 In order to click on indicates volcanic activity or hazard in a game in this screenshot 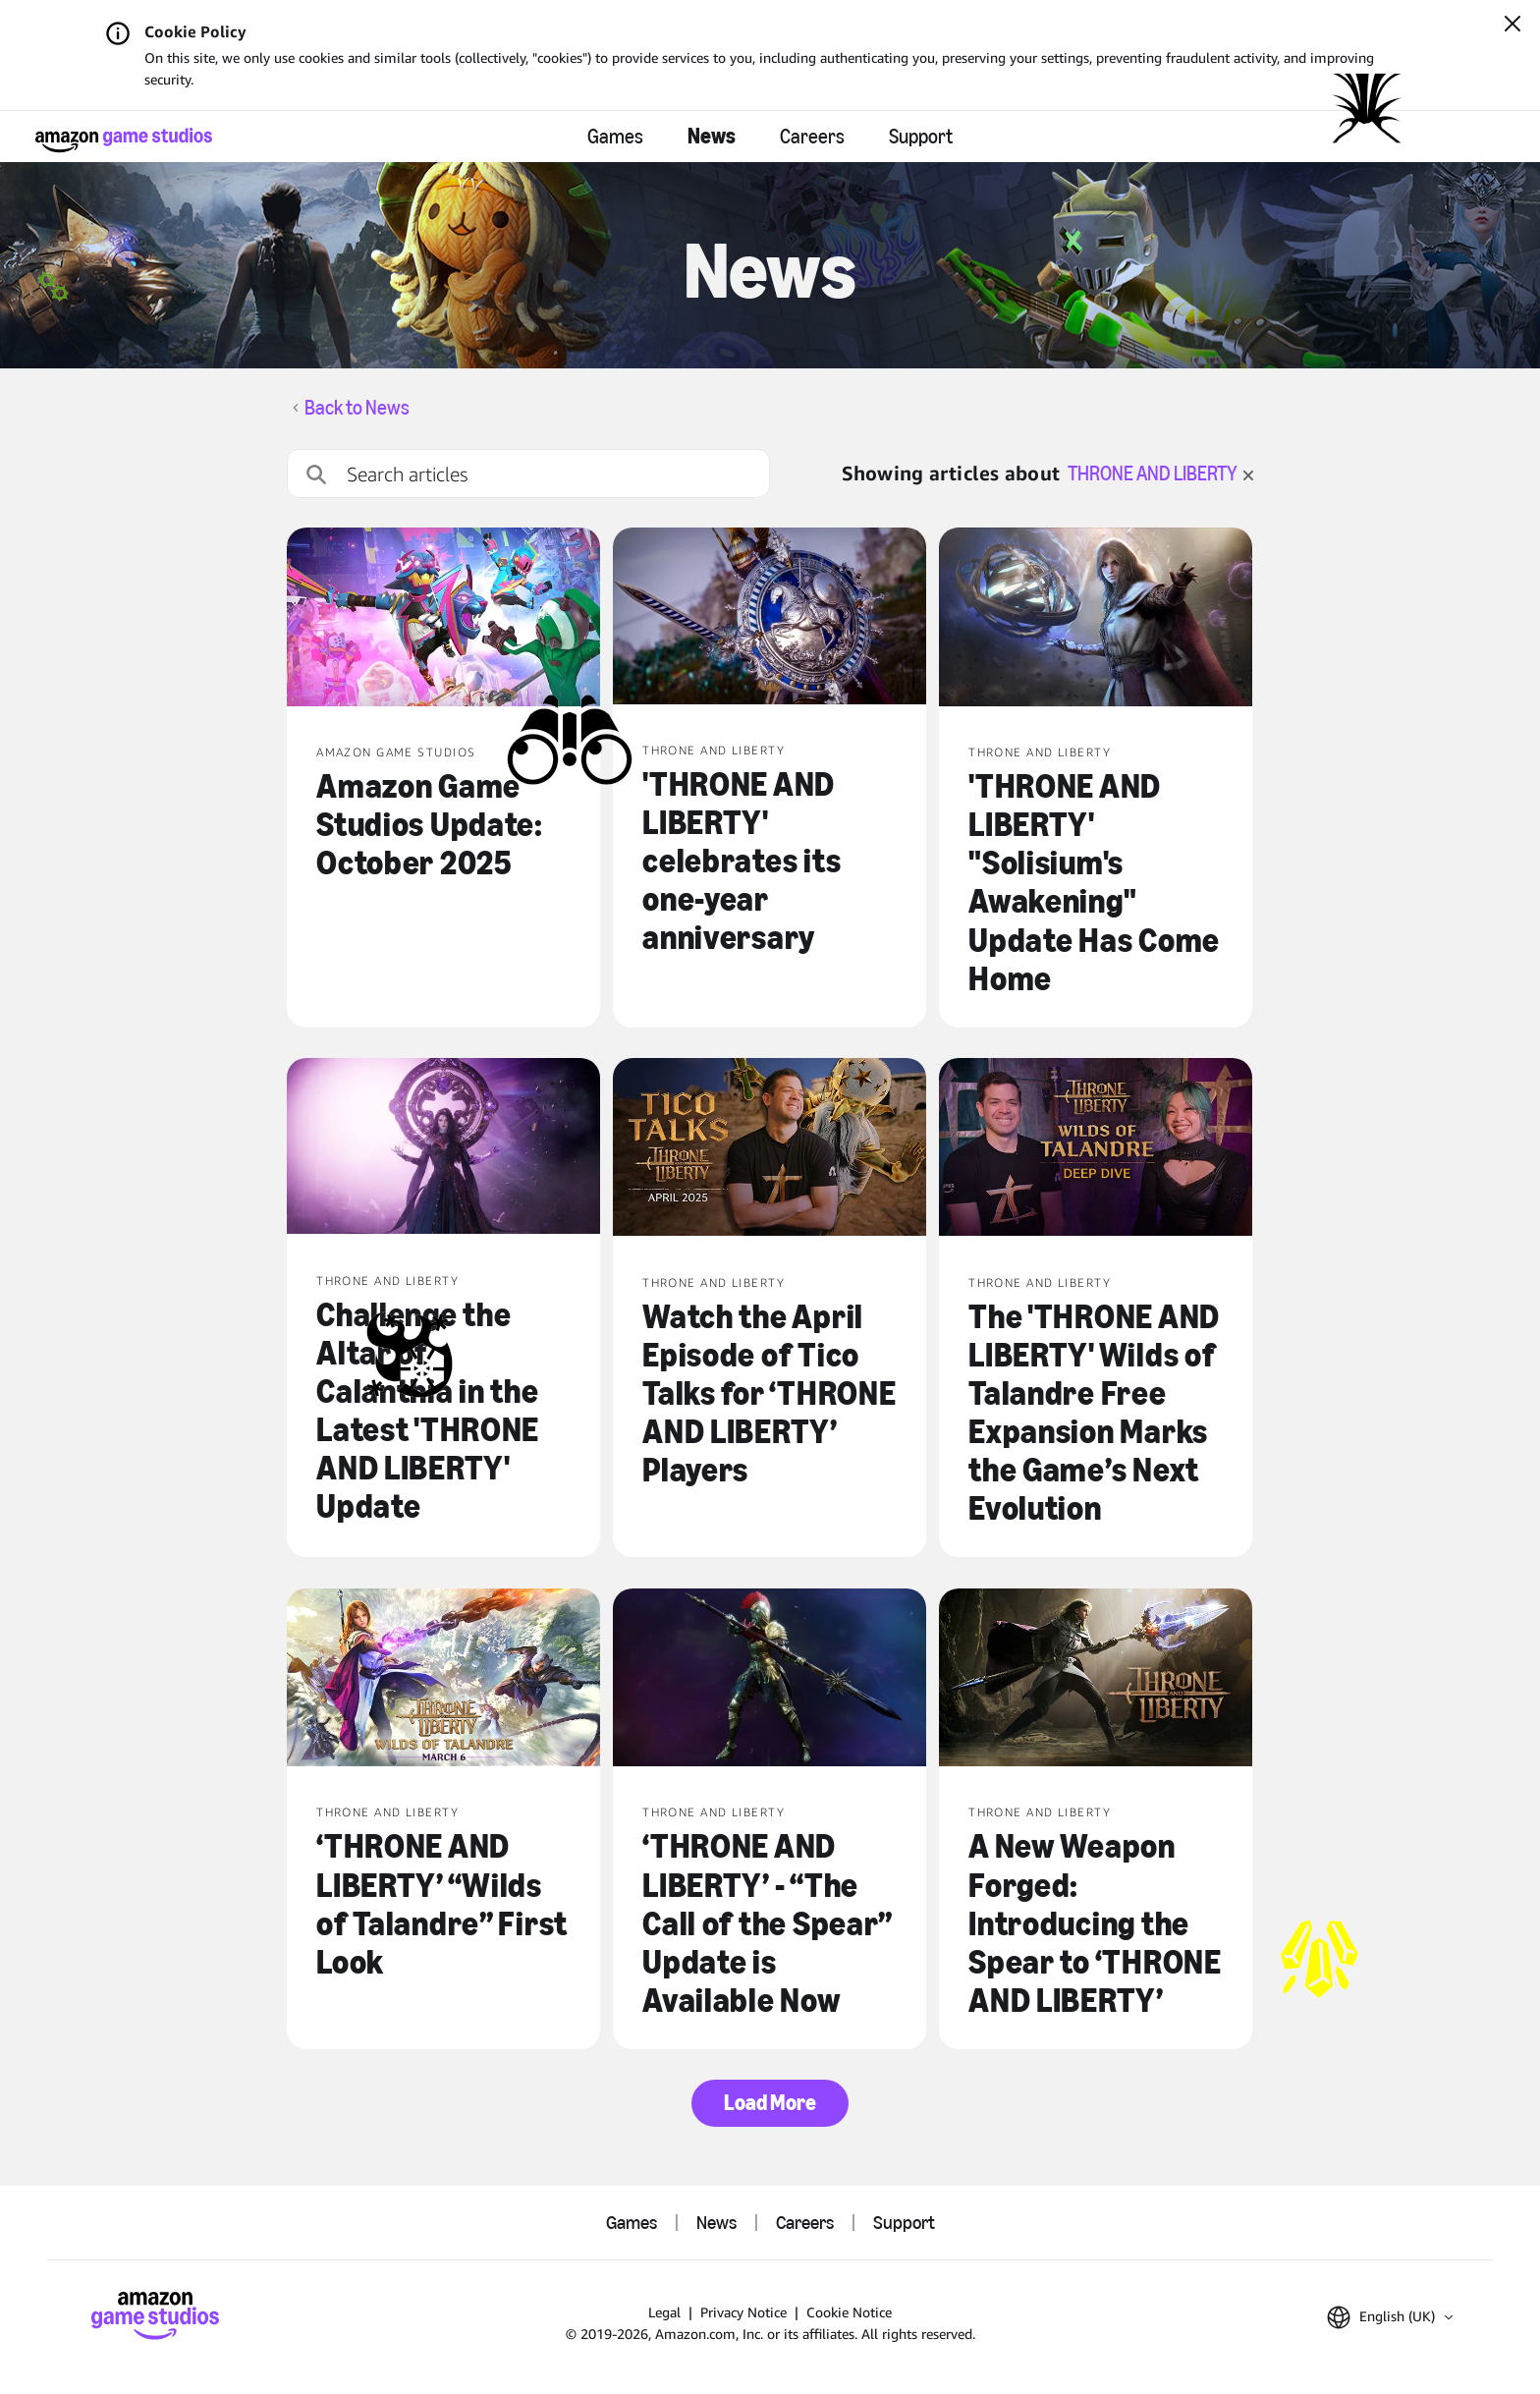, I will do `click(1366, 108)`.